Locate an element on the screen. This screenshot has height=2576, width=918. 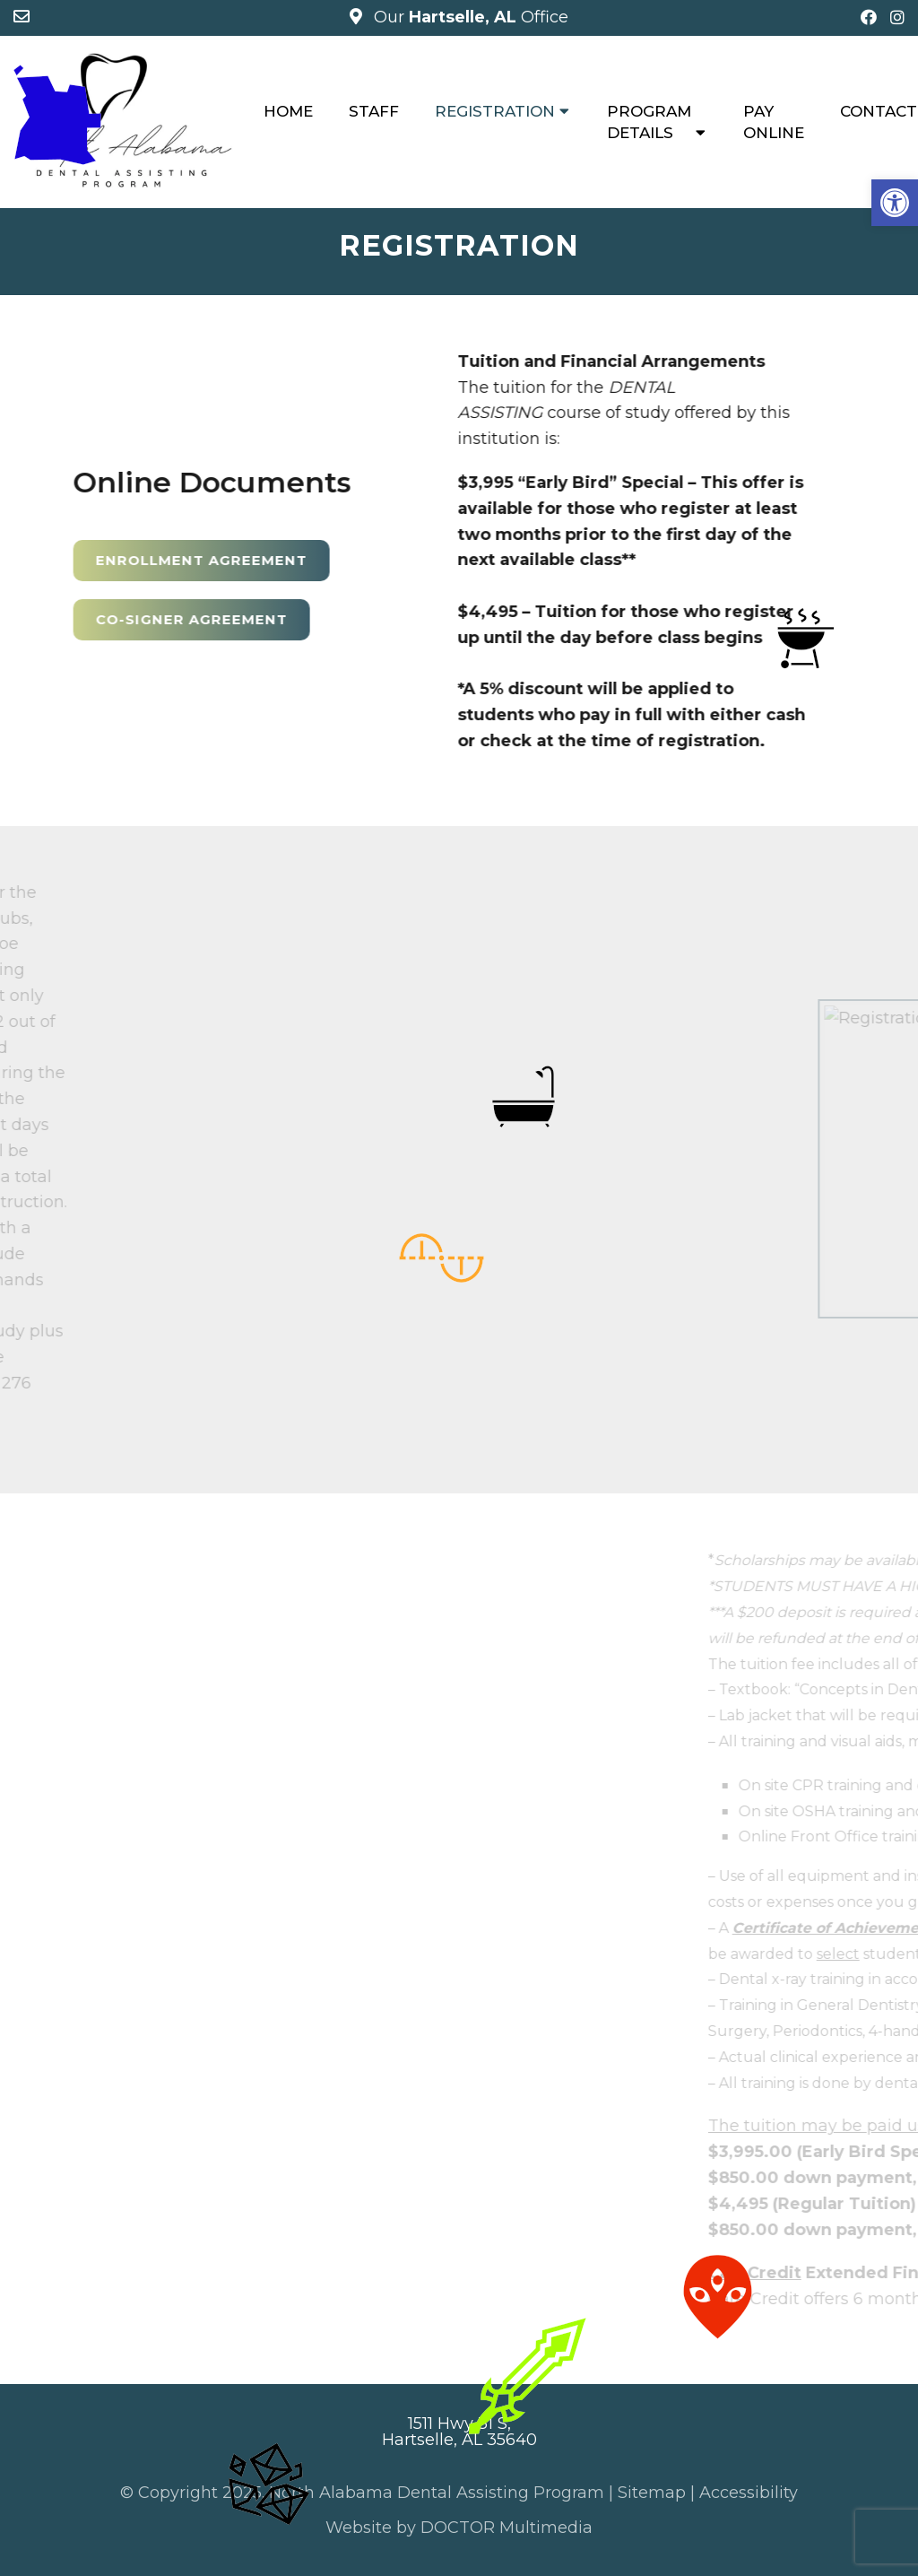
indicates bathroom or bathing facilities is located at coordinates (524, 1096).